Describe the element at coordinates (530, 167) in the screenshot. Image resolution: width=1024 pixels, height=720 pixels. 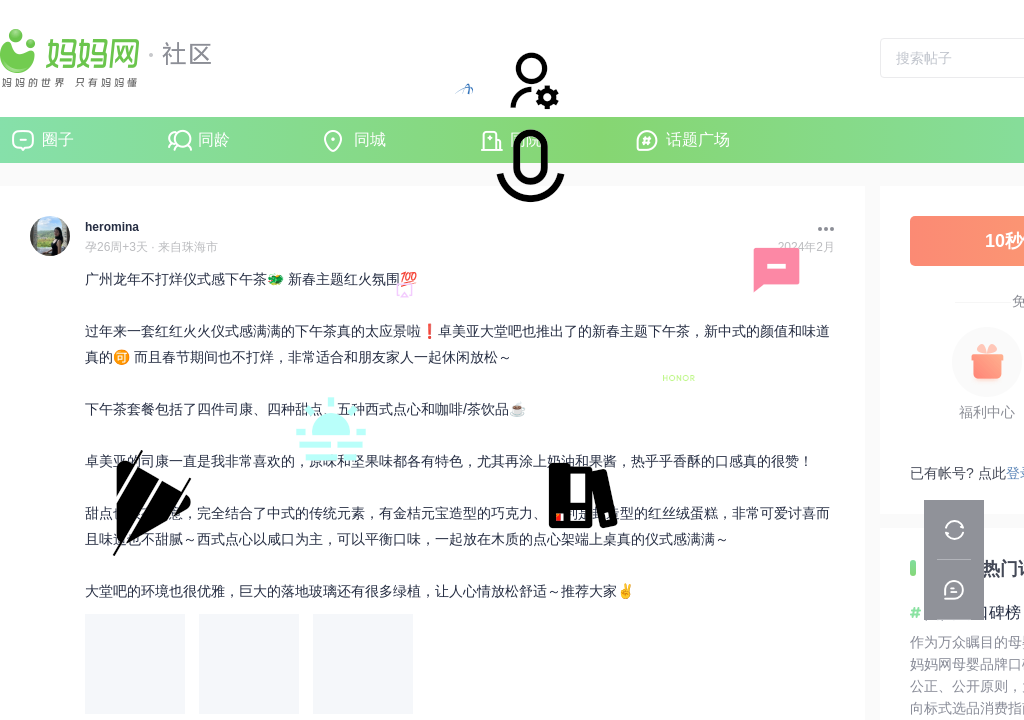
I see `tap to start voice recording` at that location.